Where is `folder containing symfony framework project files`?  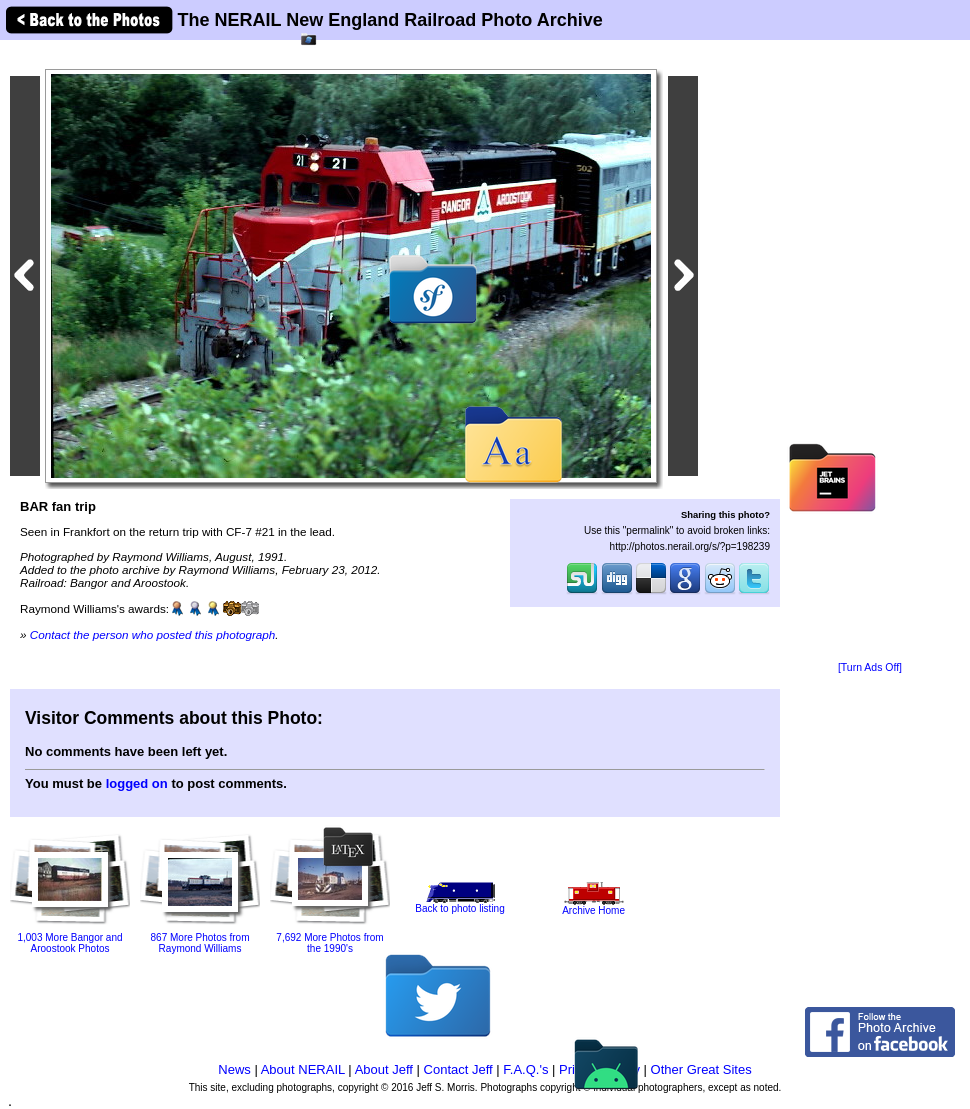
folder containing symfony framework project files is located at coordinates (432, 291).